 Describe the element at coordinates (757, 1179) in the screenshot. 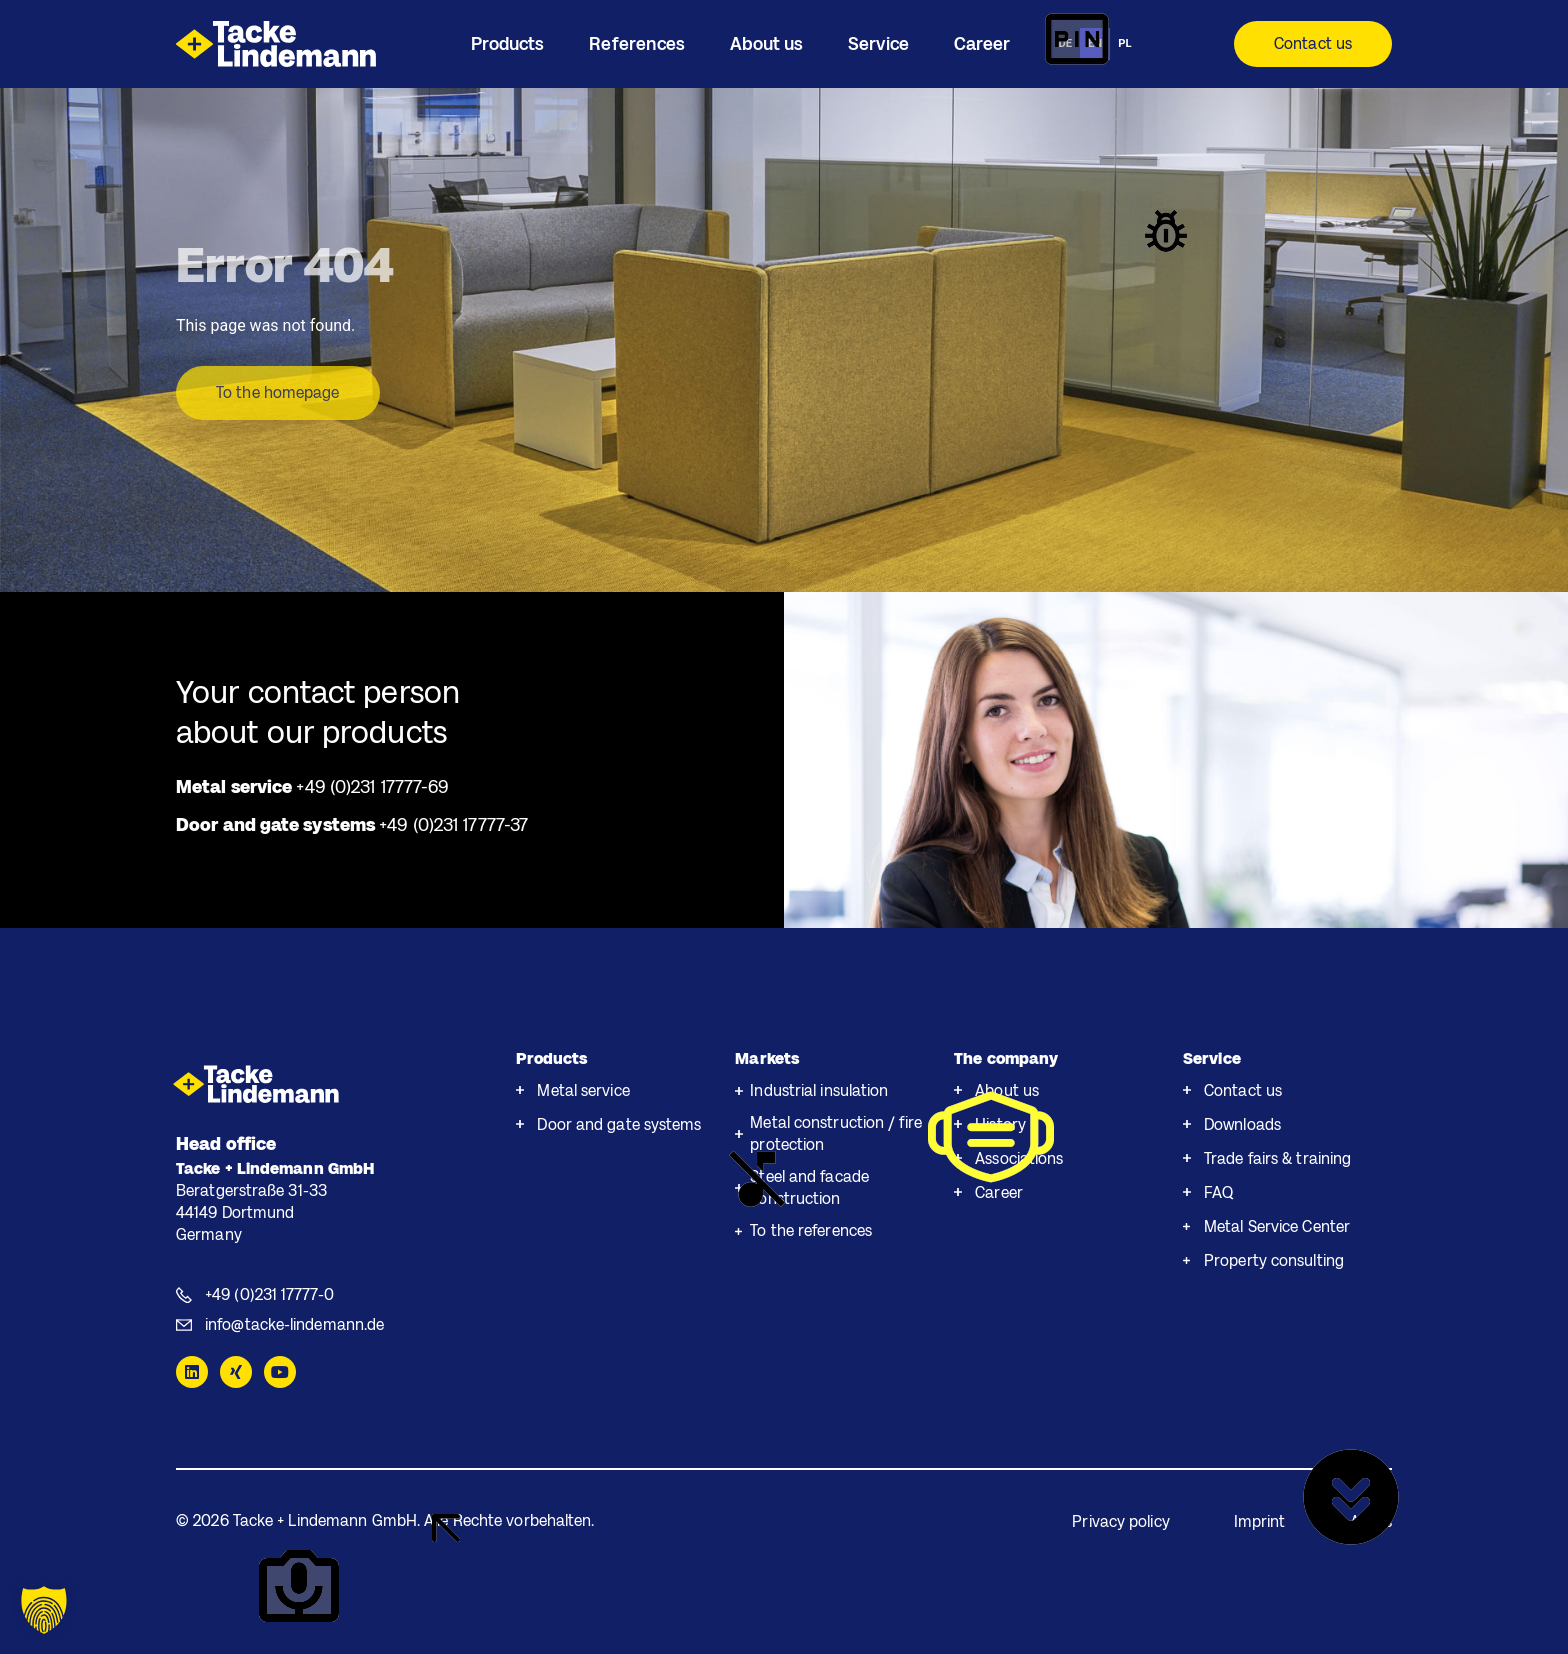

I see `mute or disable music playback` at that location.